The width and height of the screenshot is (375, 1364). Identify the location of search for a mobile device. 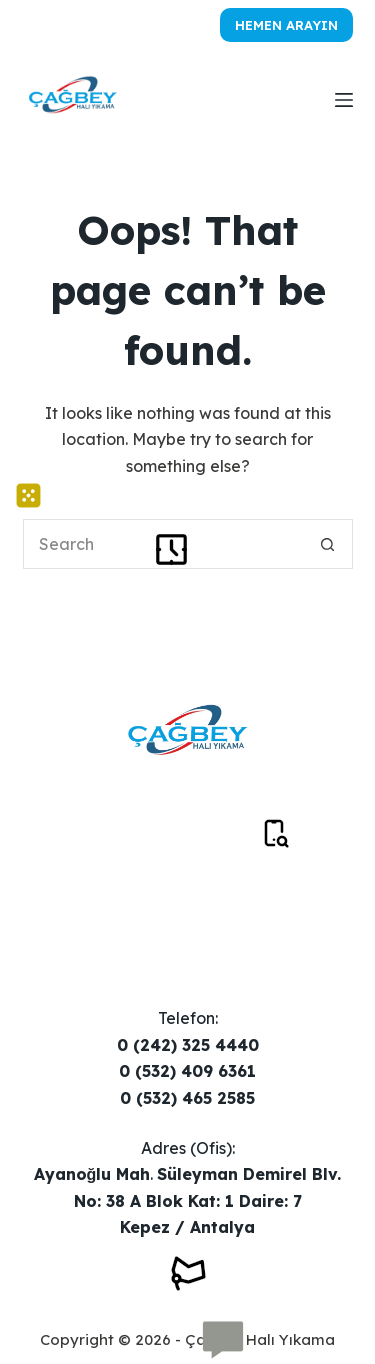
(274, 833).